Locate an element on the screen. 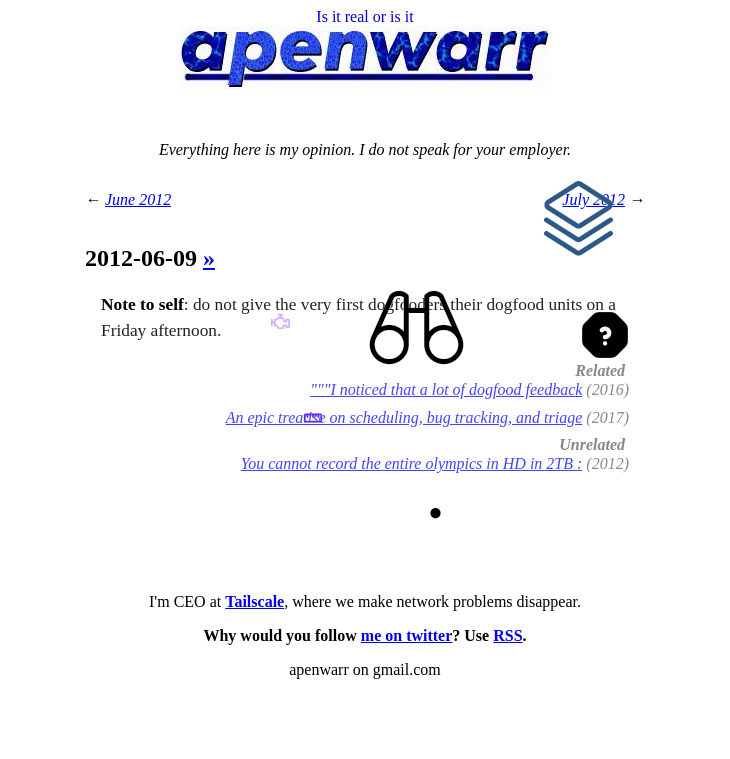 The height and width of the screenshot is (759, 730). view stacked layers or items is located at coordinates (578, 217).